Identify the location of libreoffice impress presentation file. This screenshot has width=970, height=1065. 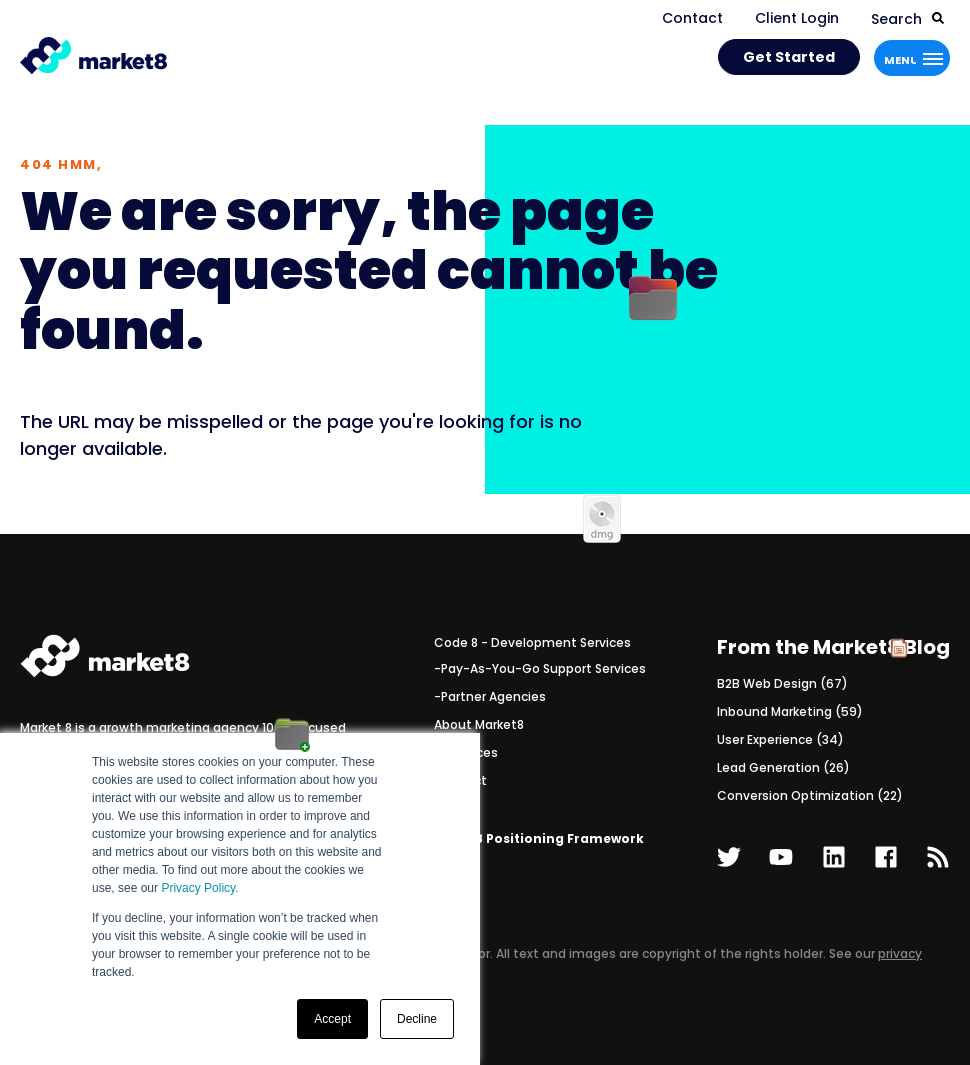
(899, 648).